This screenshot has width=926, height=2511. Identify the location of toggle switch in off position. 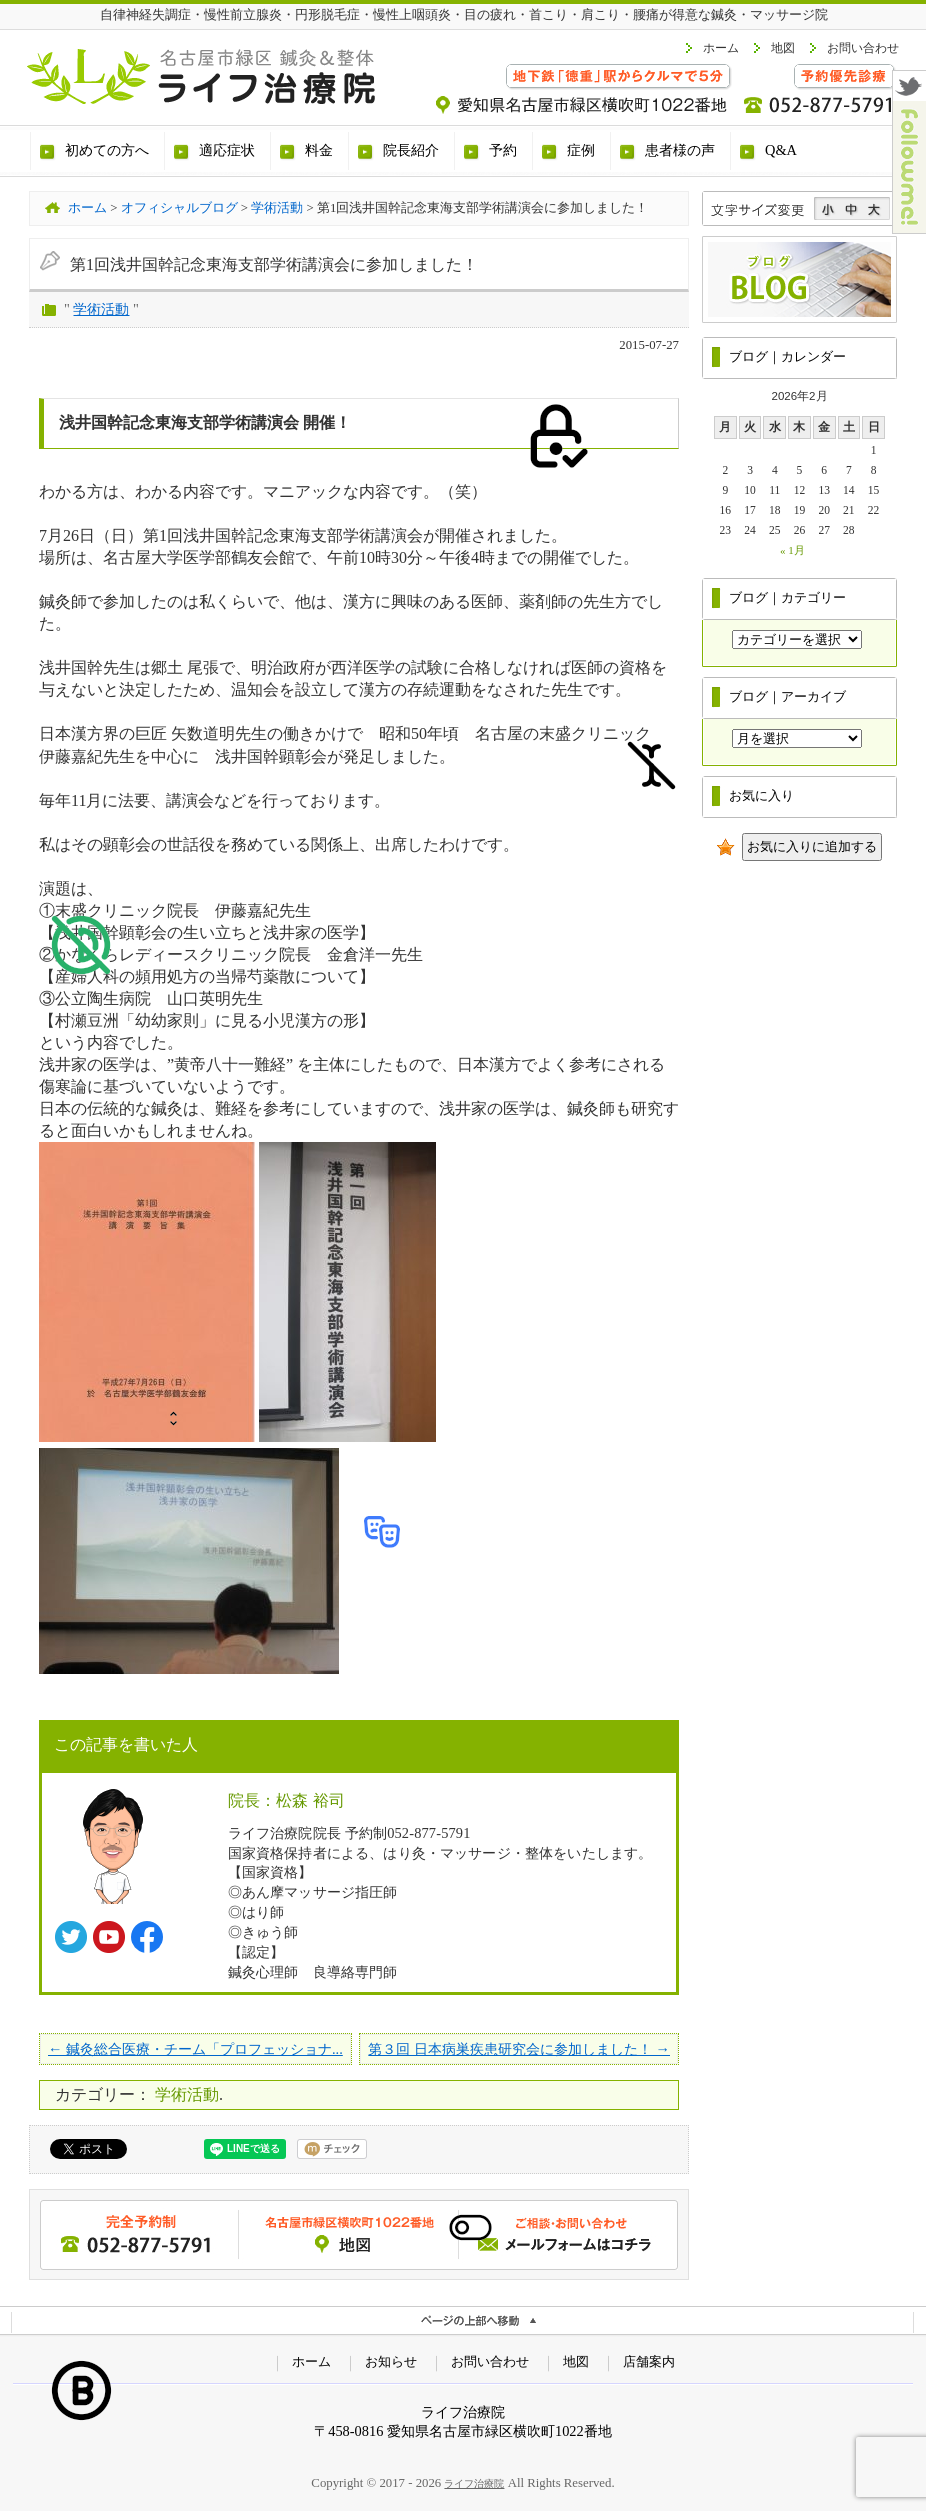
(470, 2227).